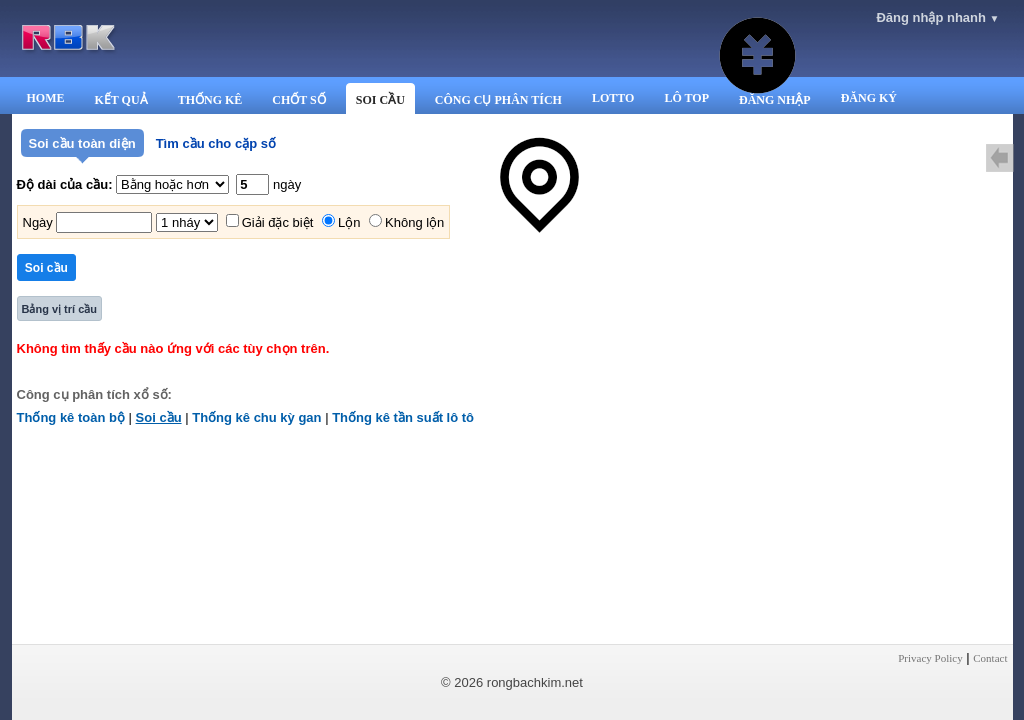 Image resolution: width=1024 pixels, height=720 pixels. I want to click on mark a location on the map, so click(539, 181).